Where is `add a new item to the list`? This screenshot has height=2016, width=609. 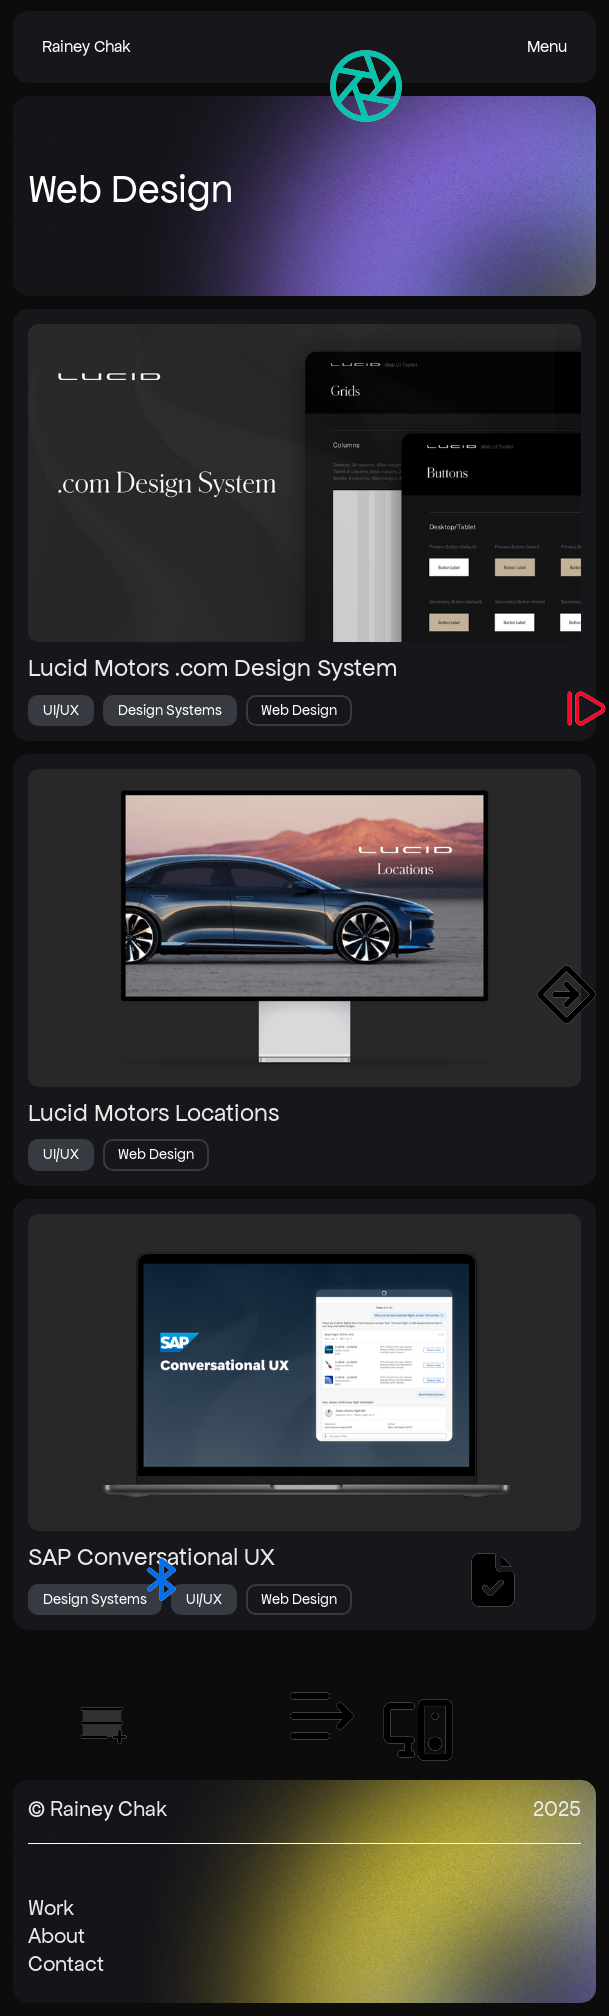 add a new item to the list is located at coordinates (102, 1723).